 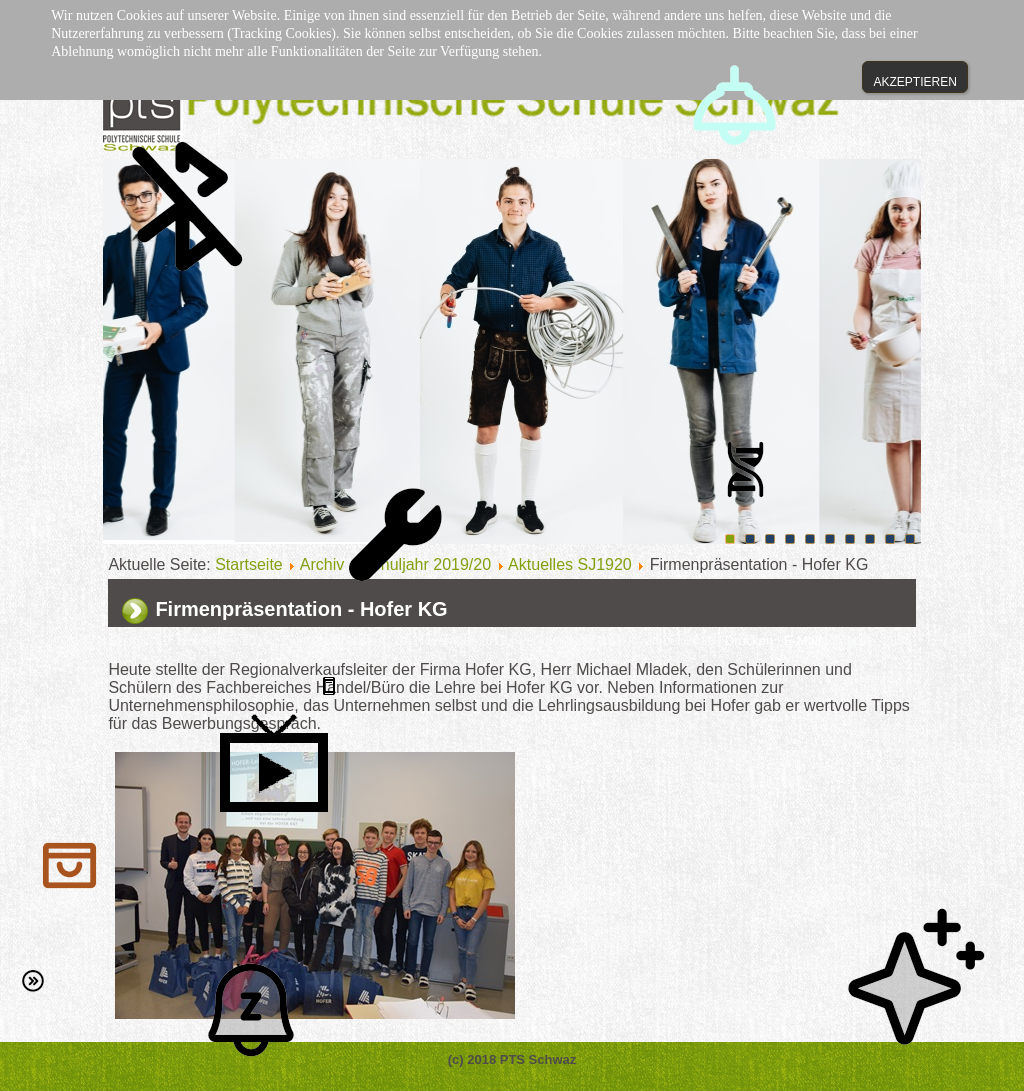 I want to click on bluetooth is disabled or turned off, so click(x=182, y=206).